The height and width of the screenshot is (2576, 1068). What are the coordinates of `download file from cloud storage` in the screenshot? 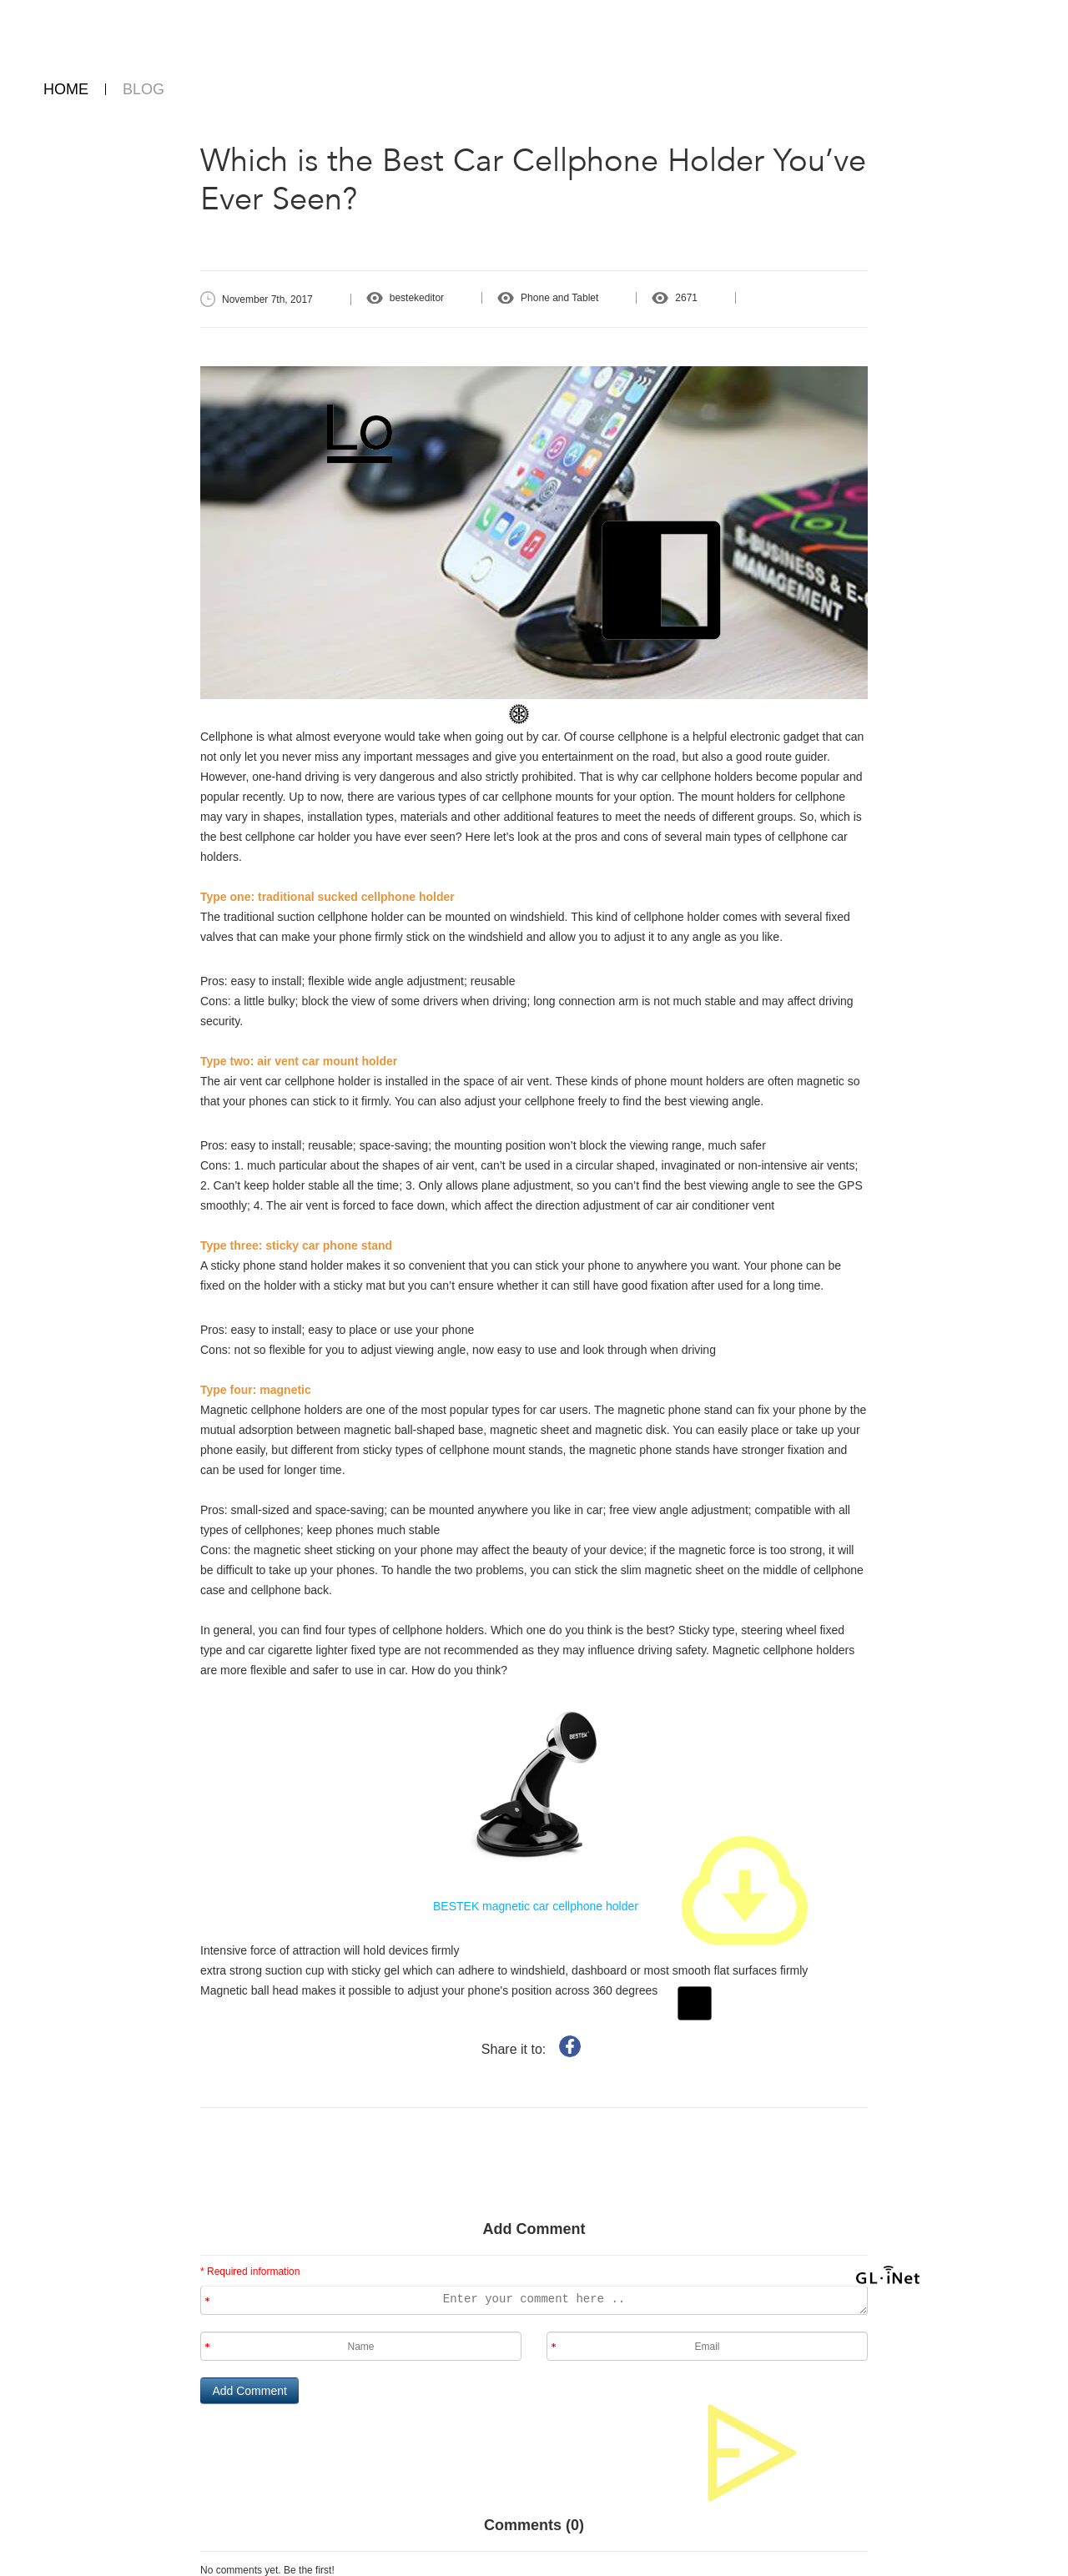 It's located at (744, 1893).